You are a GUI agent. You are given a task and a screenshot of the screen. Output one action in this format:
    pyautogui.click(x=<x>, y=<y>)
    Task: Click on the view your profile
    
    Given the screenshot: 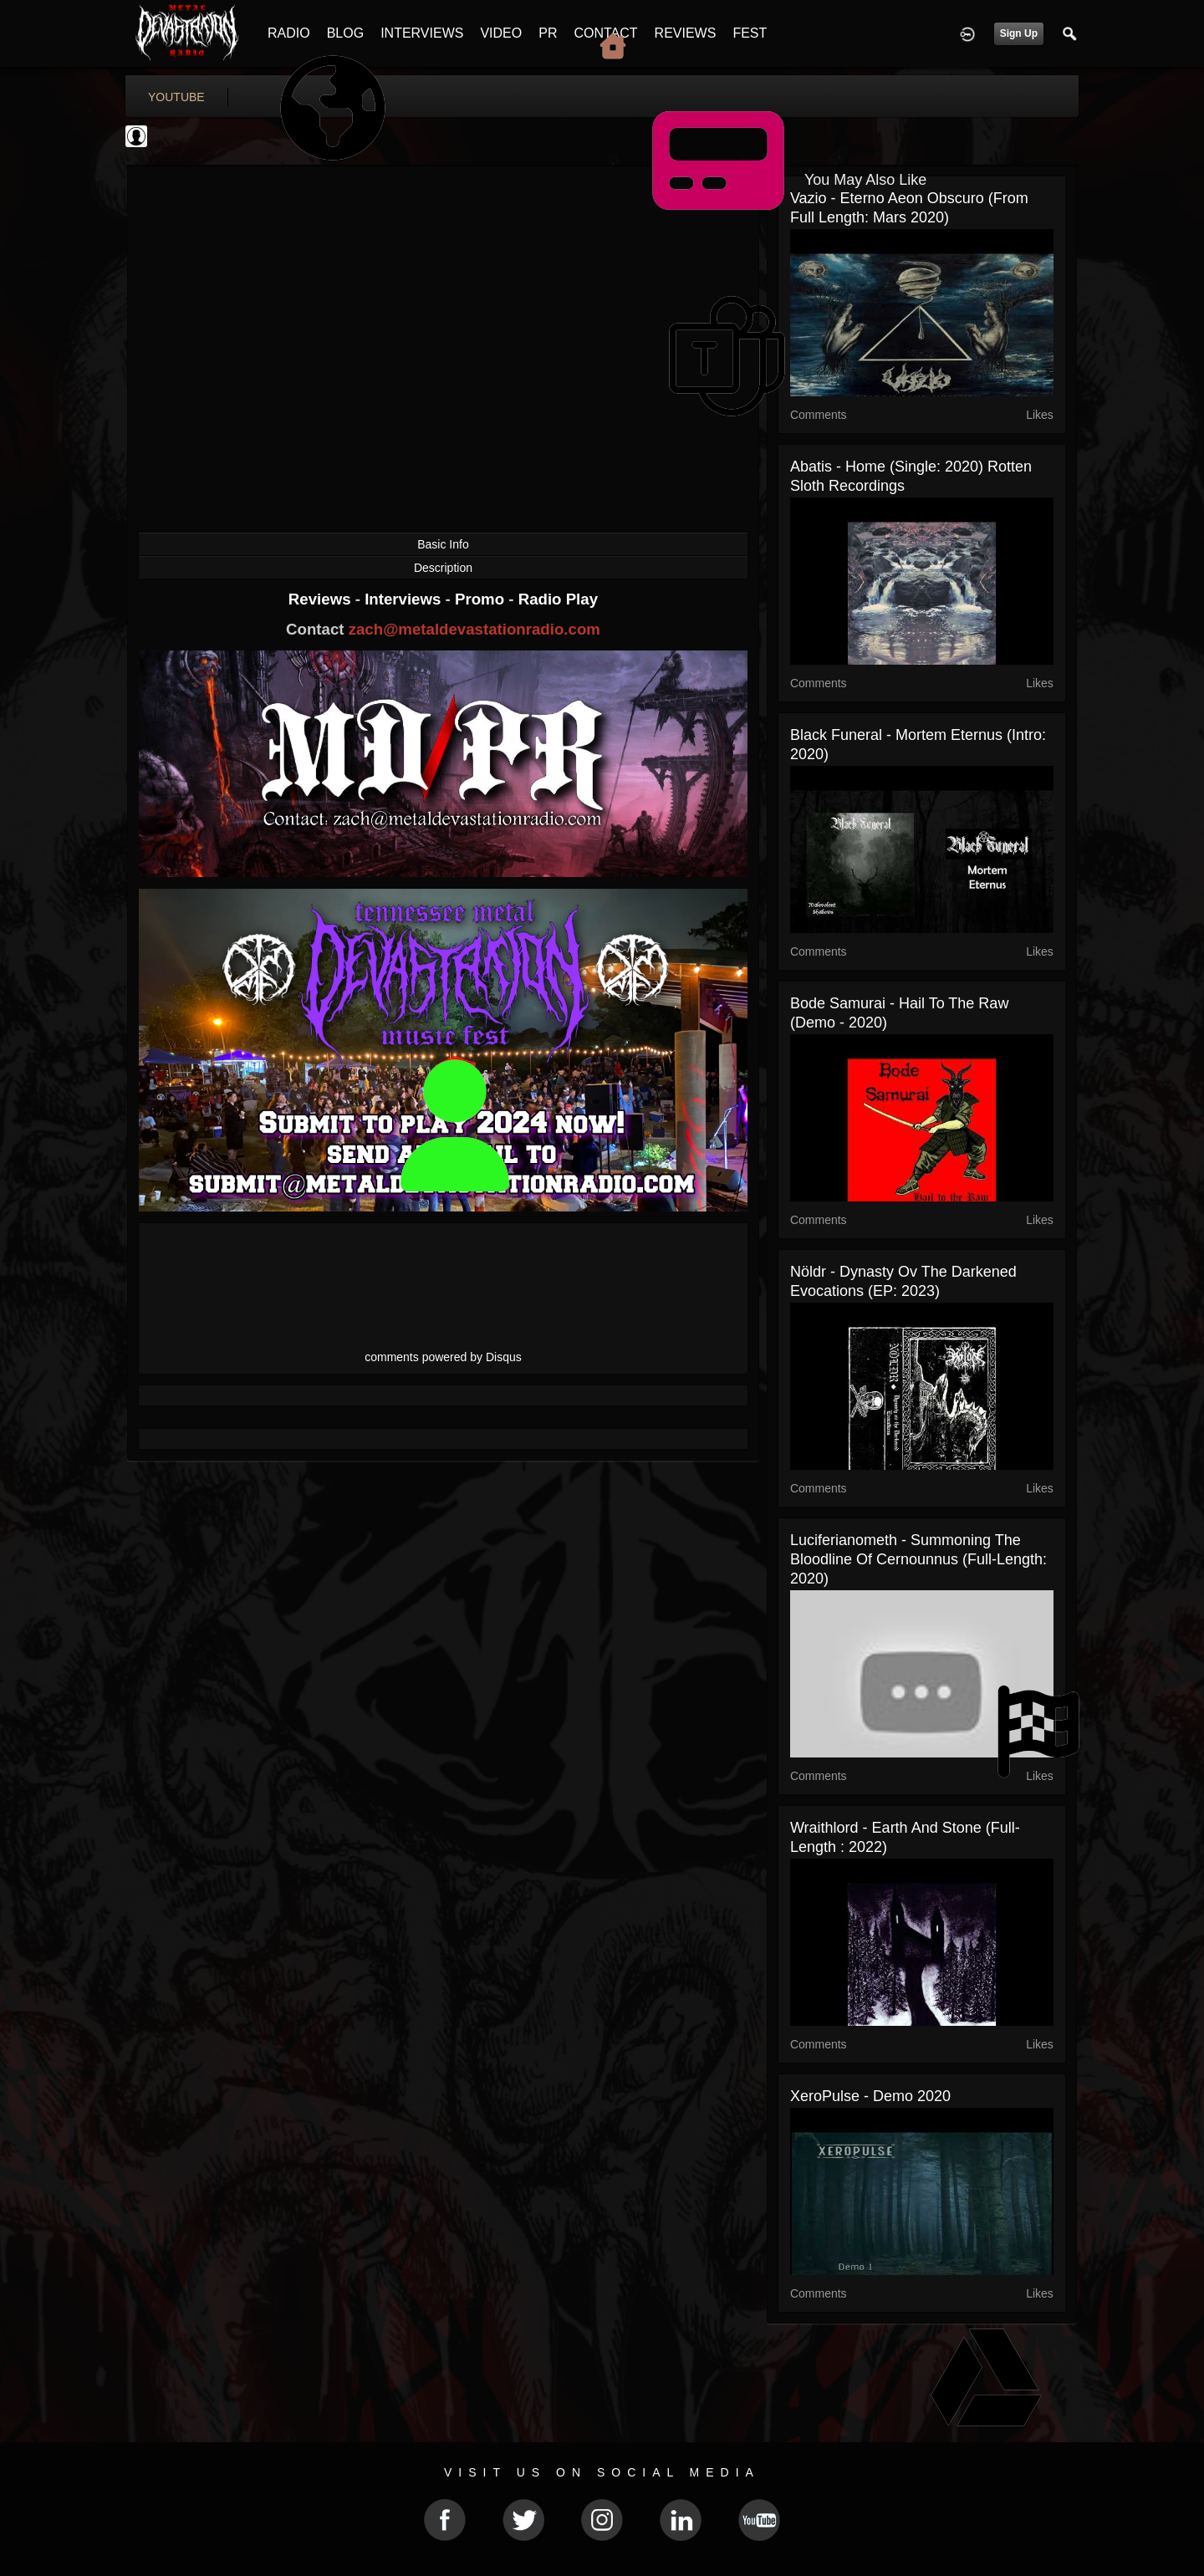 What is the action you would take?
    pyautogui.click(x=455, y=1125)
    